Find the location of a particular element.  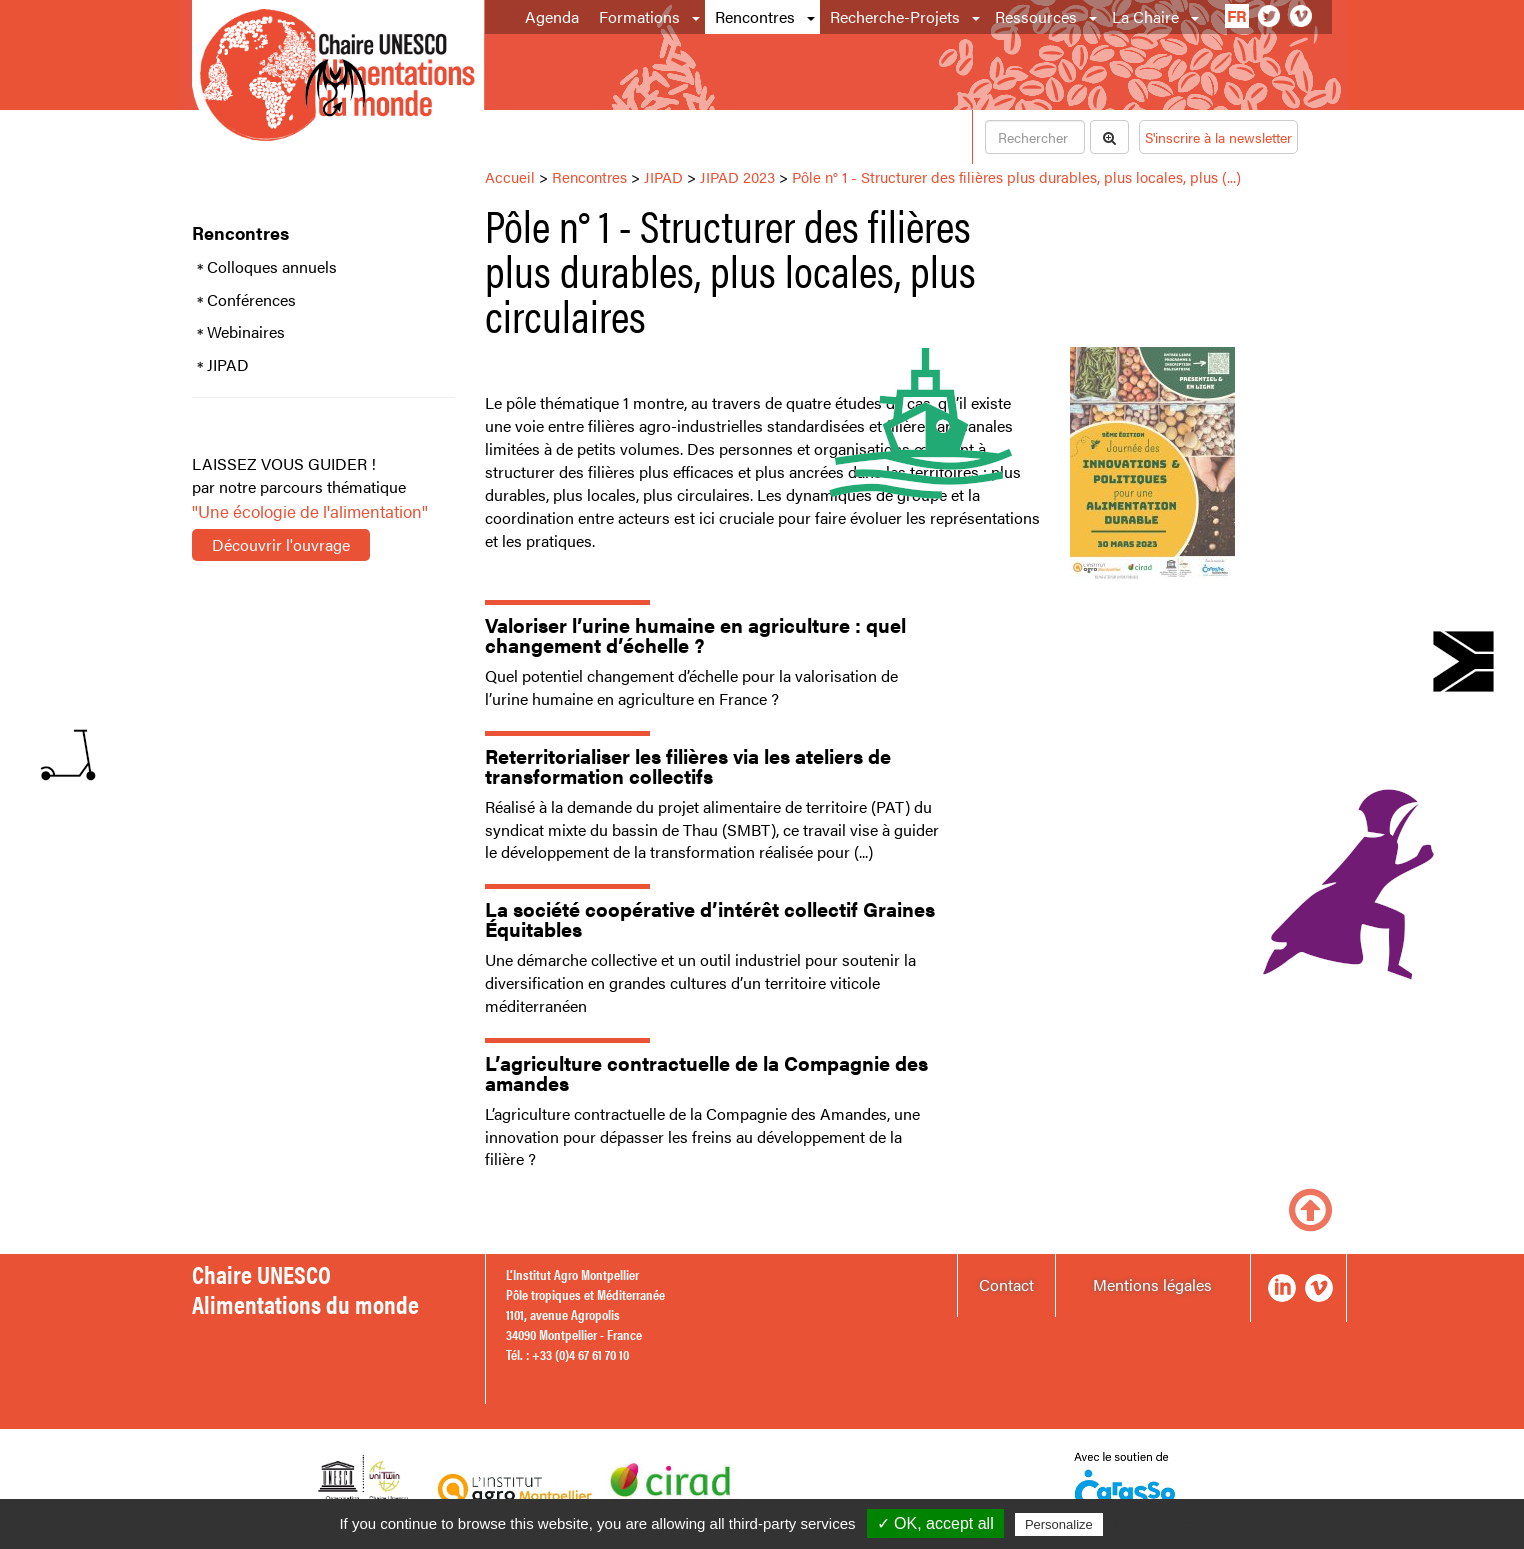

select rogue or assassin character class is located at coordinates (1348, 884).